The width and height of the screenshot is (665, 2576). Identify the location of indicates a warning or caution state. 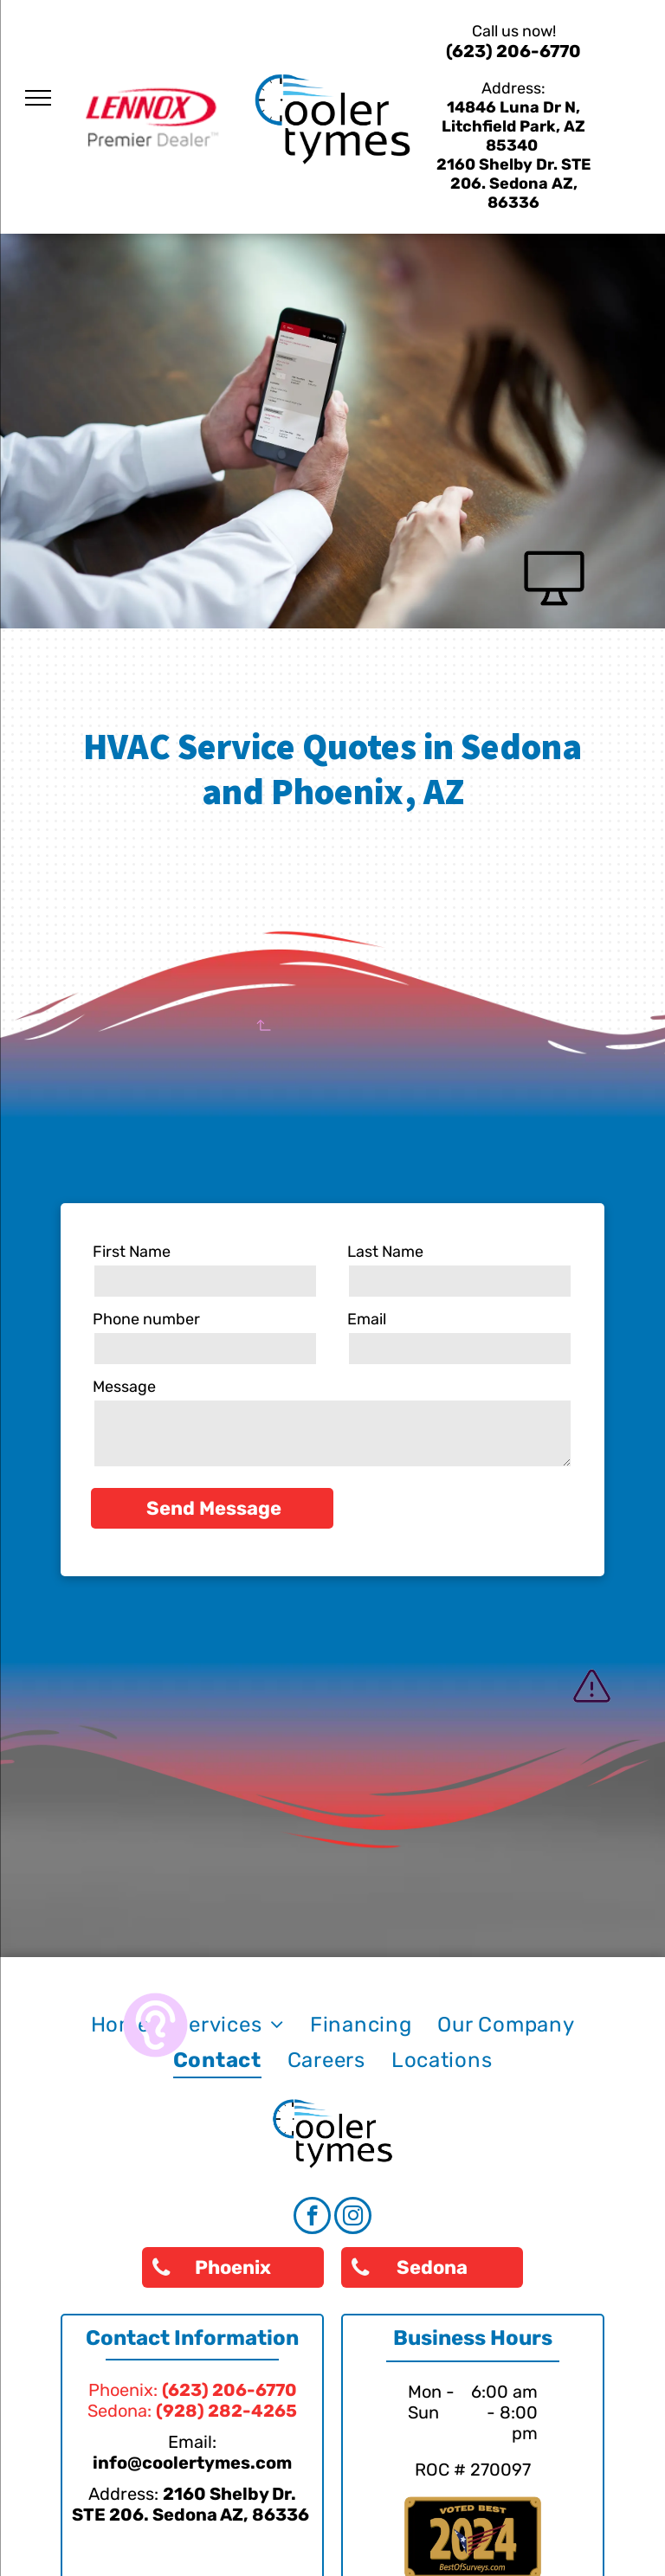
(591, 1686).